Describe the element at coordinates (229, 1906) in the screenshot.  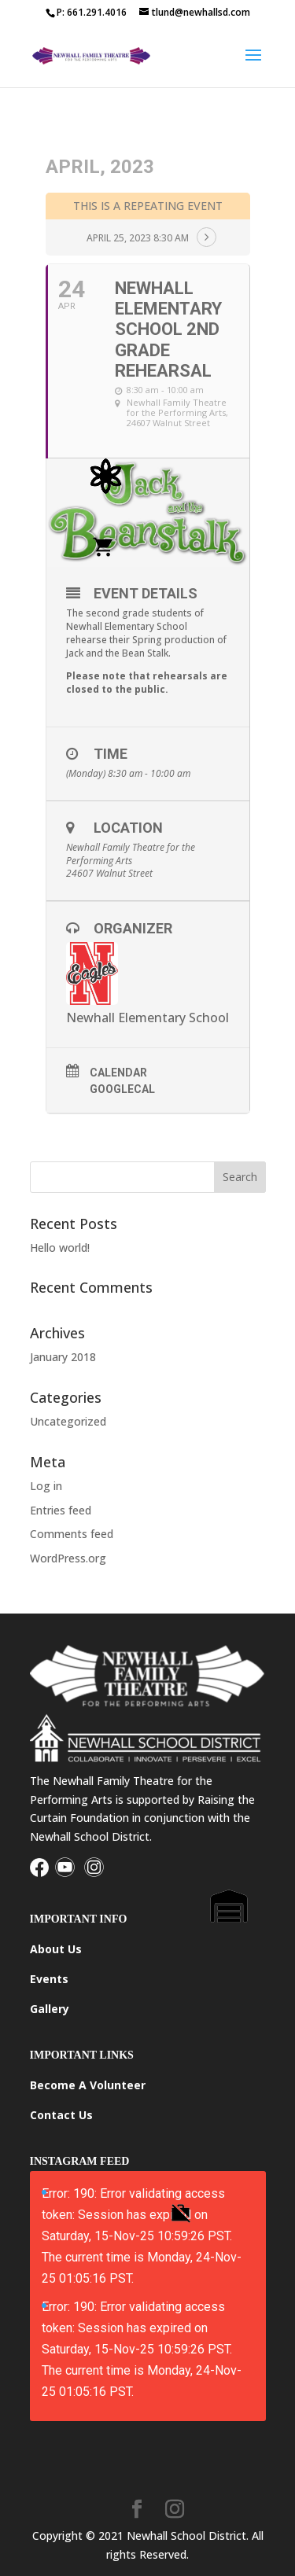
I see `access warehouse or storage inventory` at that location.